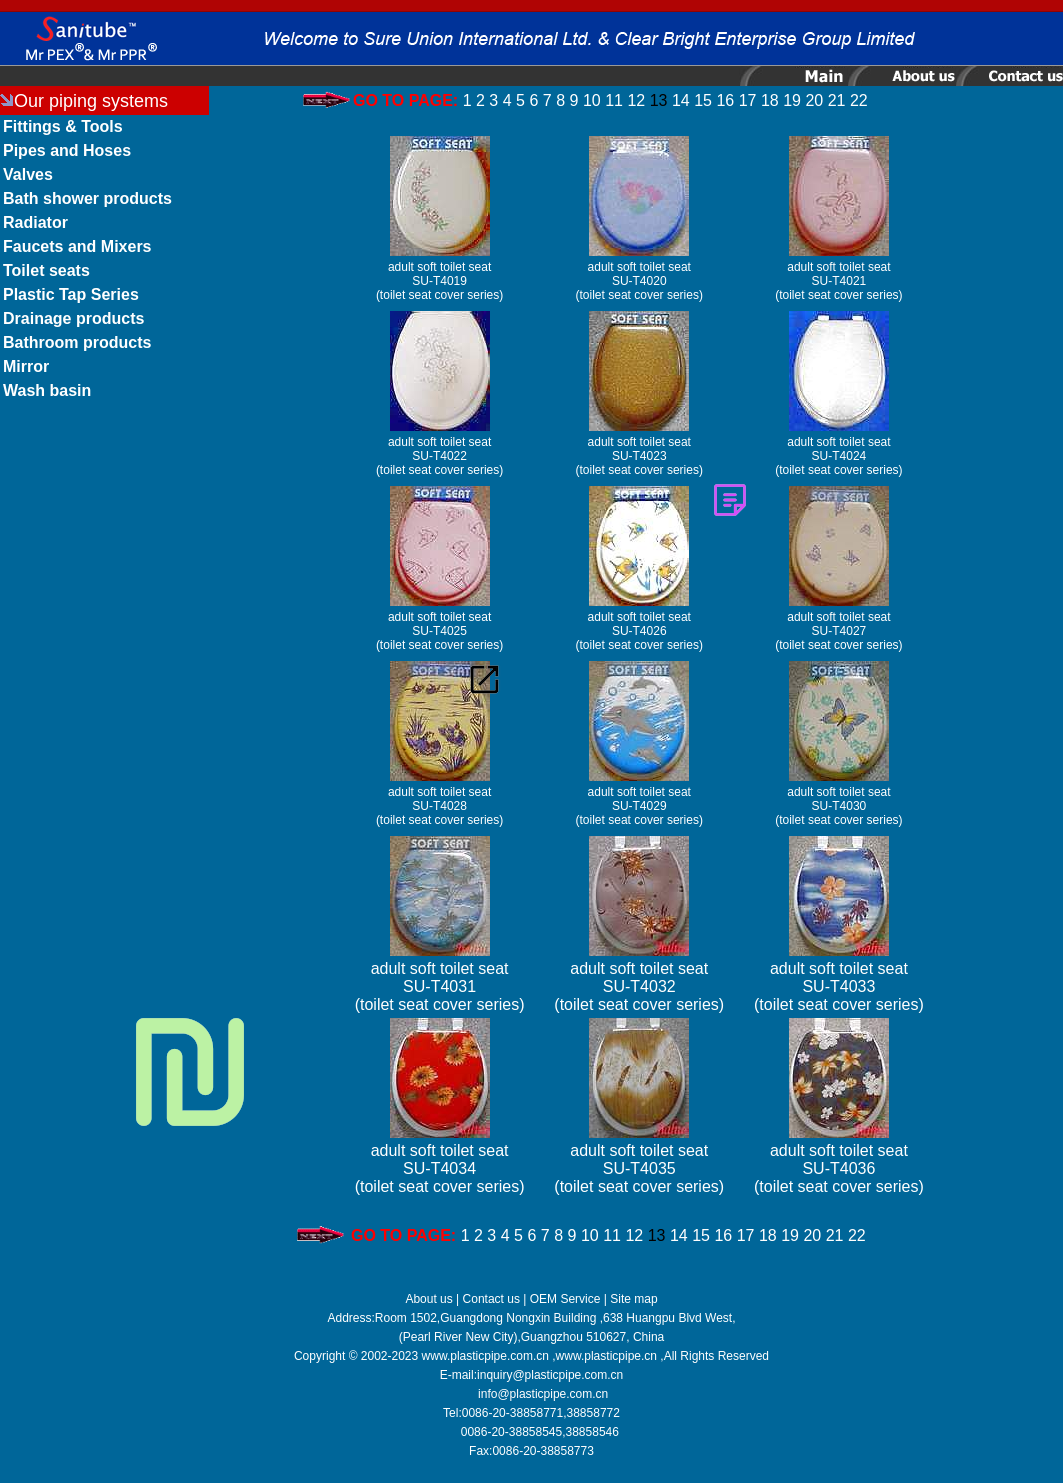 The height and width of the screenshot is (1483, 1063). Describe the element at coordinates (484, 679) in the screenshot. I see `open link in a new window or tab` at that location.